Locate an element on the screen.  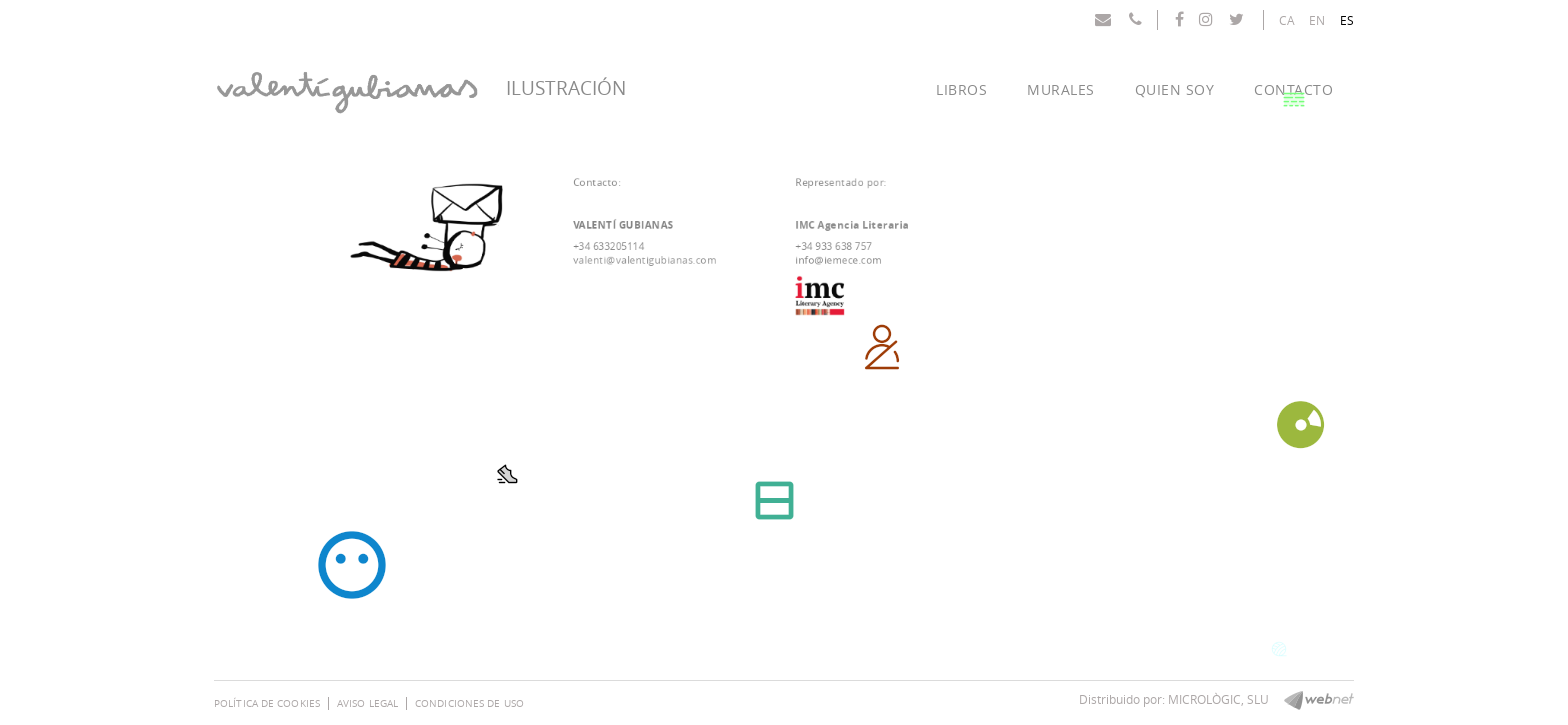
access knitting or crochet projects is located at coordinates (1279, 649).